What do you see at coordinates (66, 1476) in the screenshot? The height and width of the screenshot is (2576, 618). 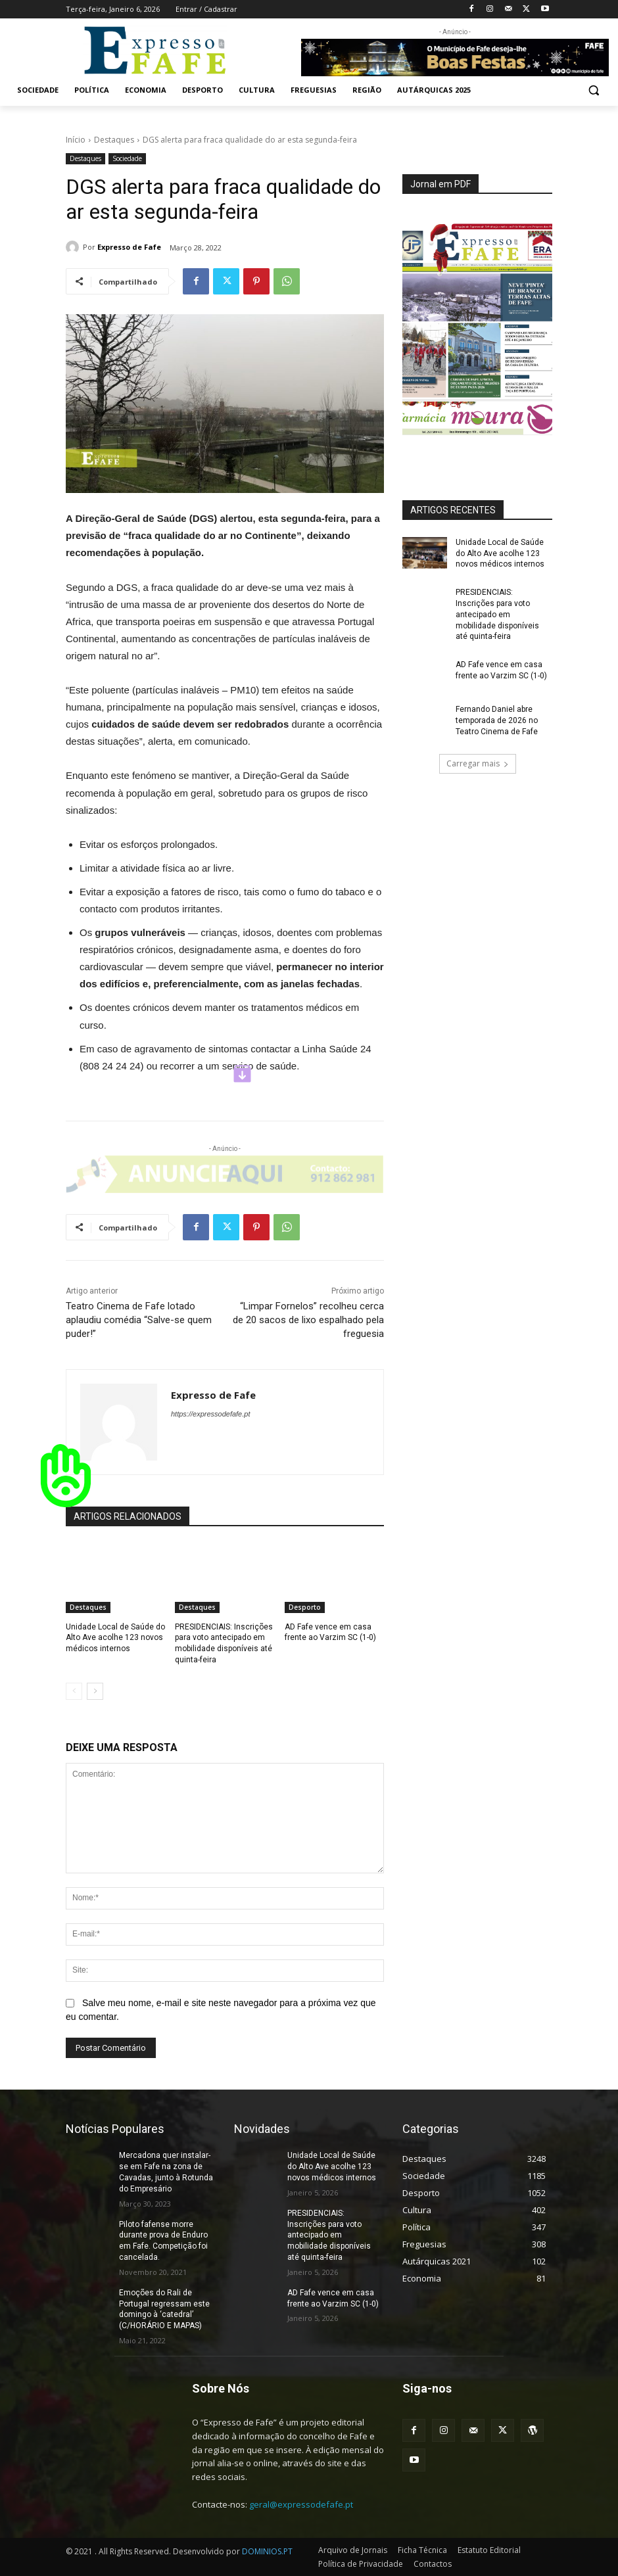 I see `access palm reading or hand analysis feature` at bounding box center [66, 1476].